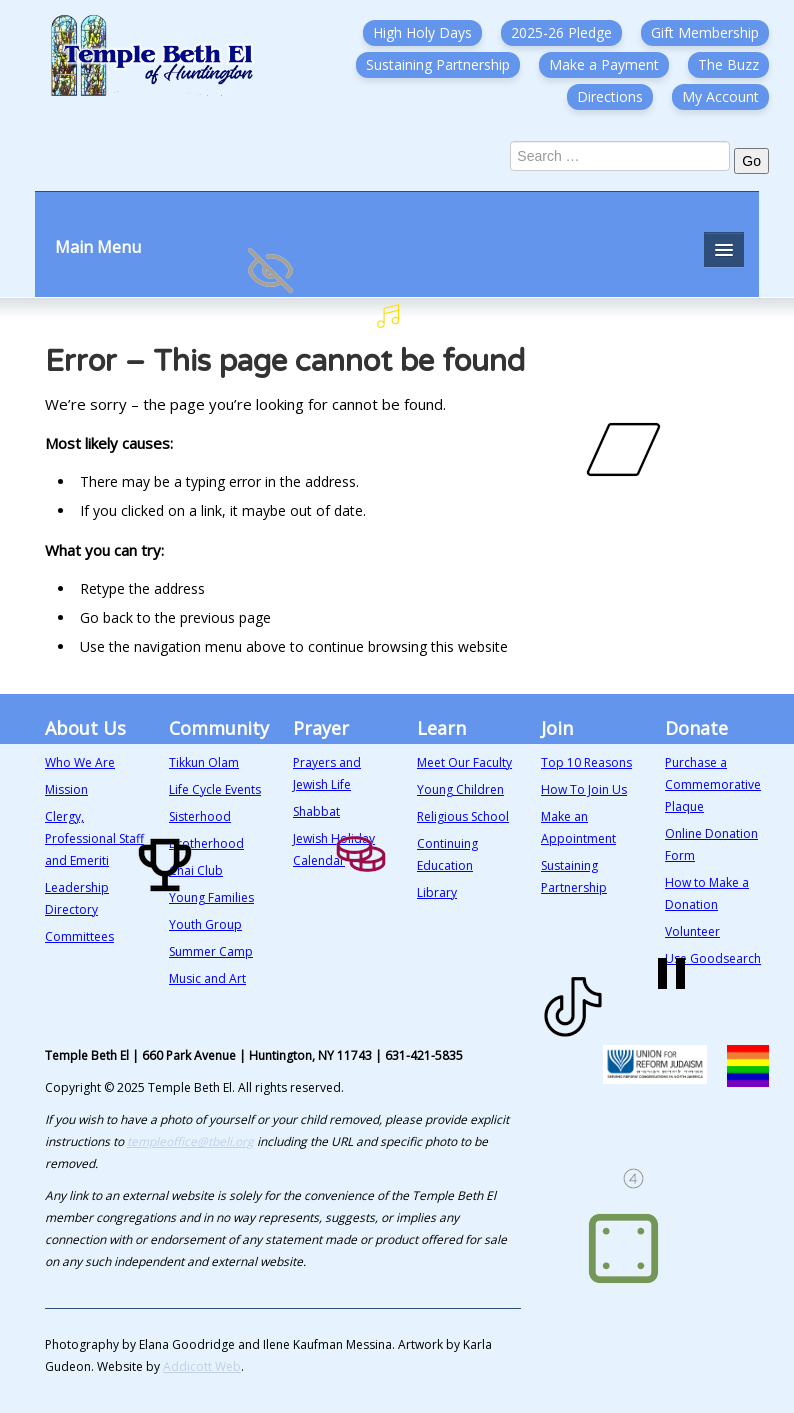 The height and width of the screenshot is (1413, 794). I want to click on view your coin balance or currency, so click(361, 854).